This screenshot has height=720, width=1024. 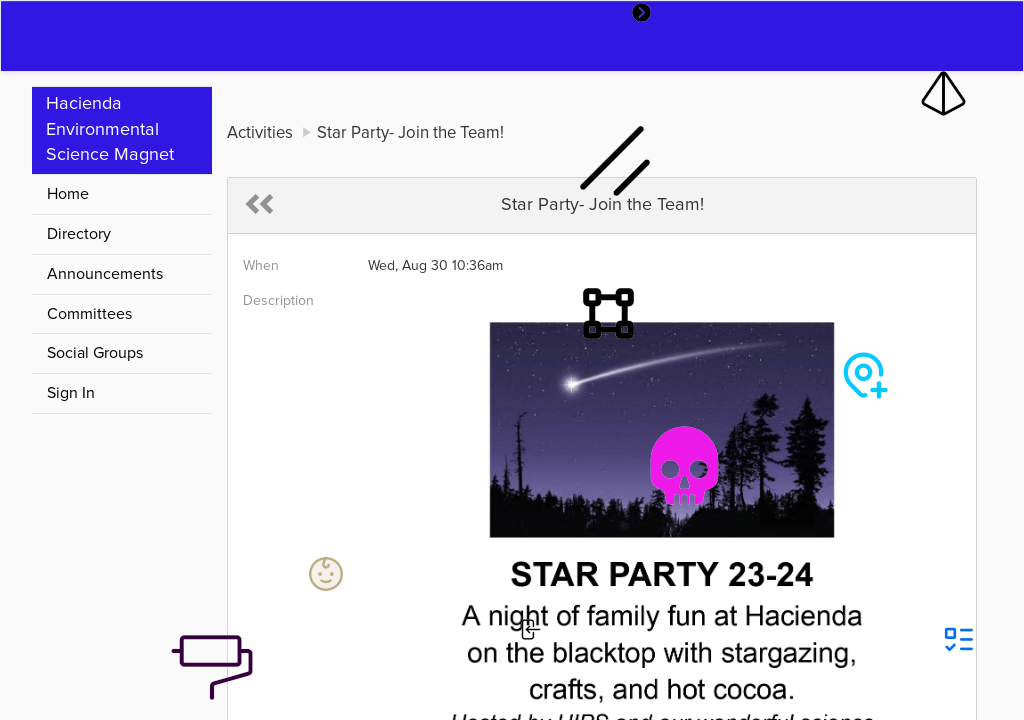 I want to click on view task list or checklist, so click(x=958, y=639).